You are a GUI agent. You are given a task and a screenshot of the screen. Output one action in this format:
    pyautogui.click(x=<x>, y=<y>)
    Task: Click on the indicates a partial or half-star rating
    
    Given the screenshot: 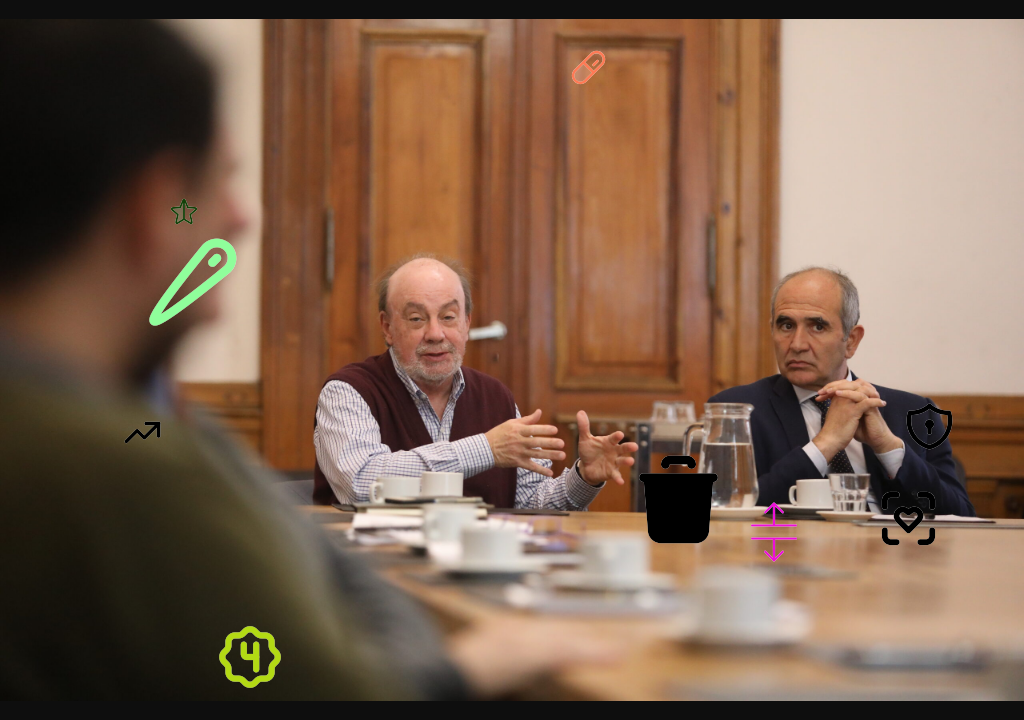 What is the action you would take?
    pyautogui.click(x=184, y=212)
    